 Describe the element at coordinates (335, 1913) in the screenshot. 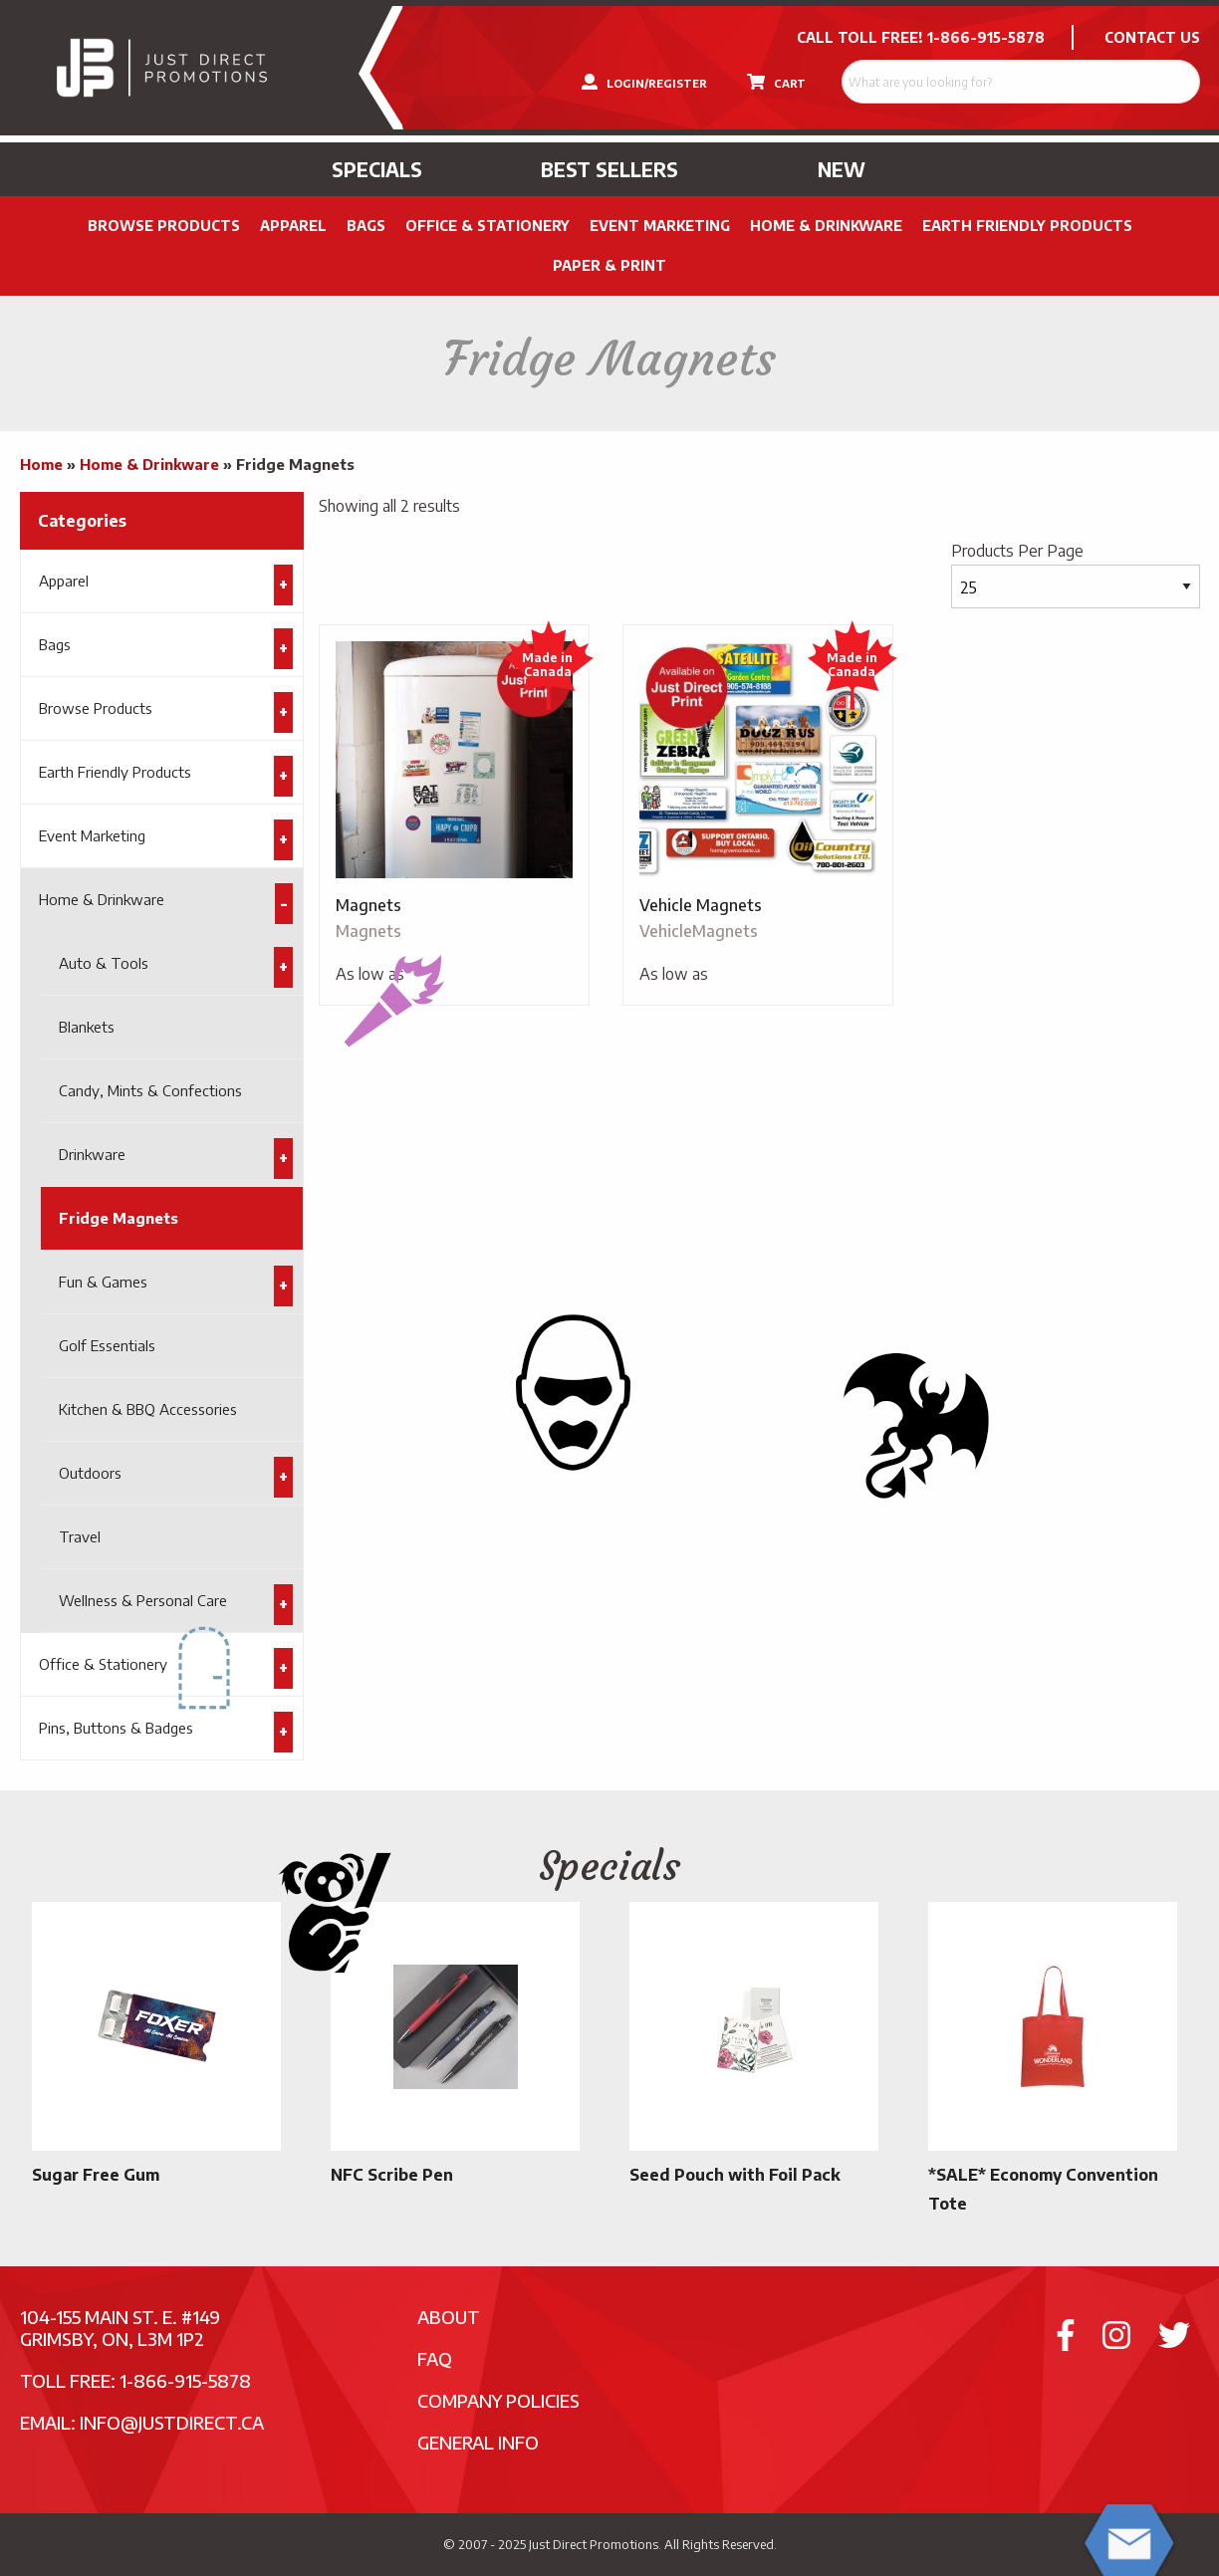

I see `koala character or mascot icon` at that location.